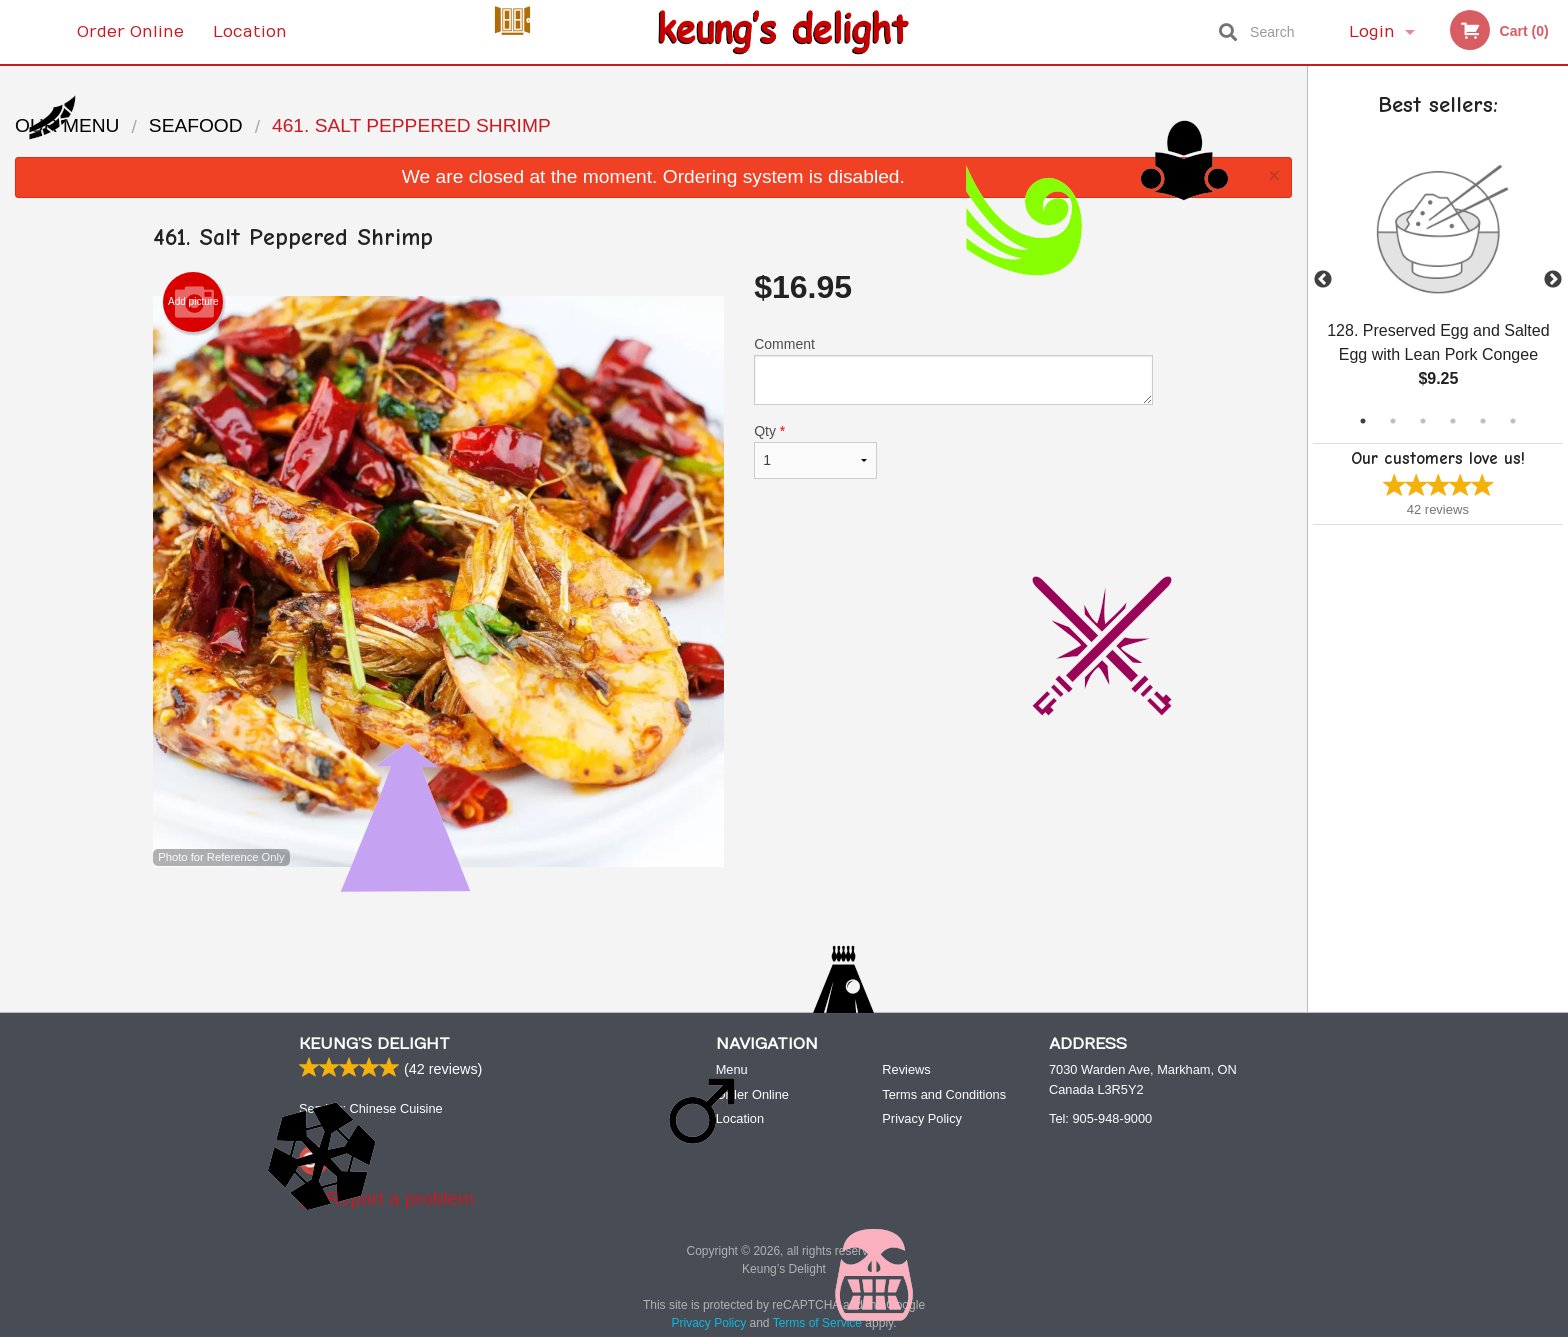 This screenshot has height=1337, width=1568. What do you see at coordinates (843, 979) in the screenshot?
I see `access bowling alley locations or games` at bounding box center [843, 979].